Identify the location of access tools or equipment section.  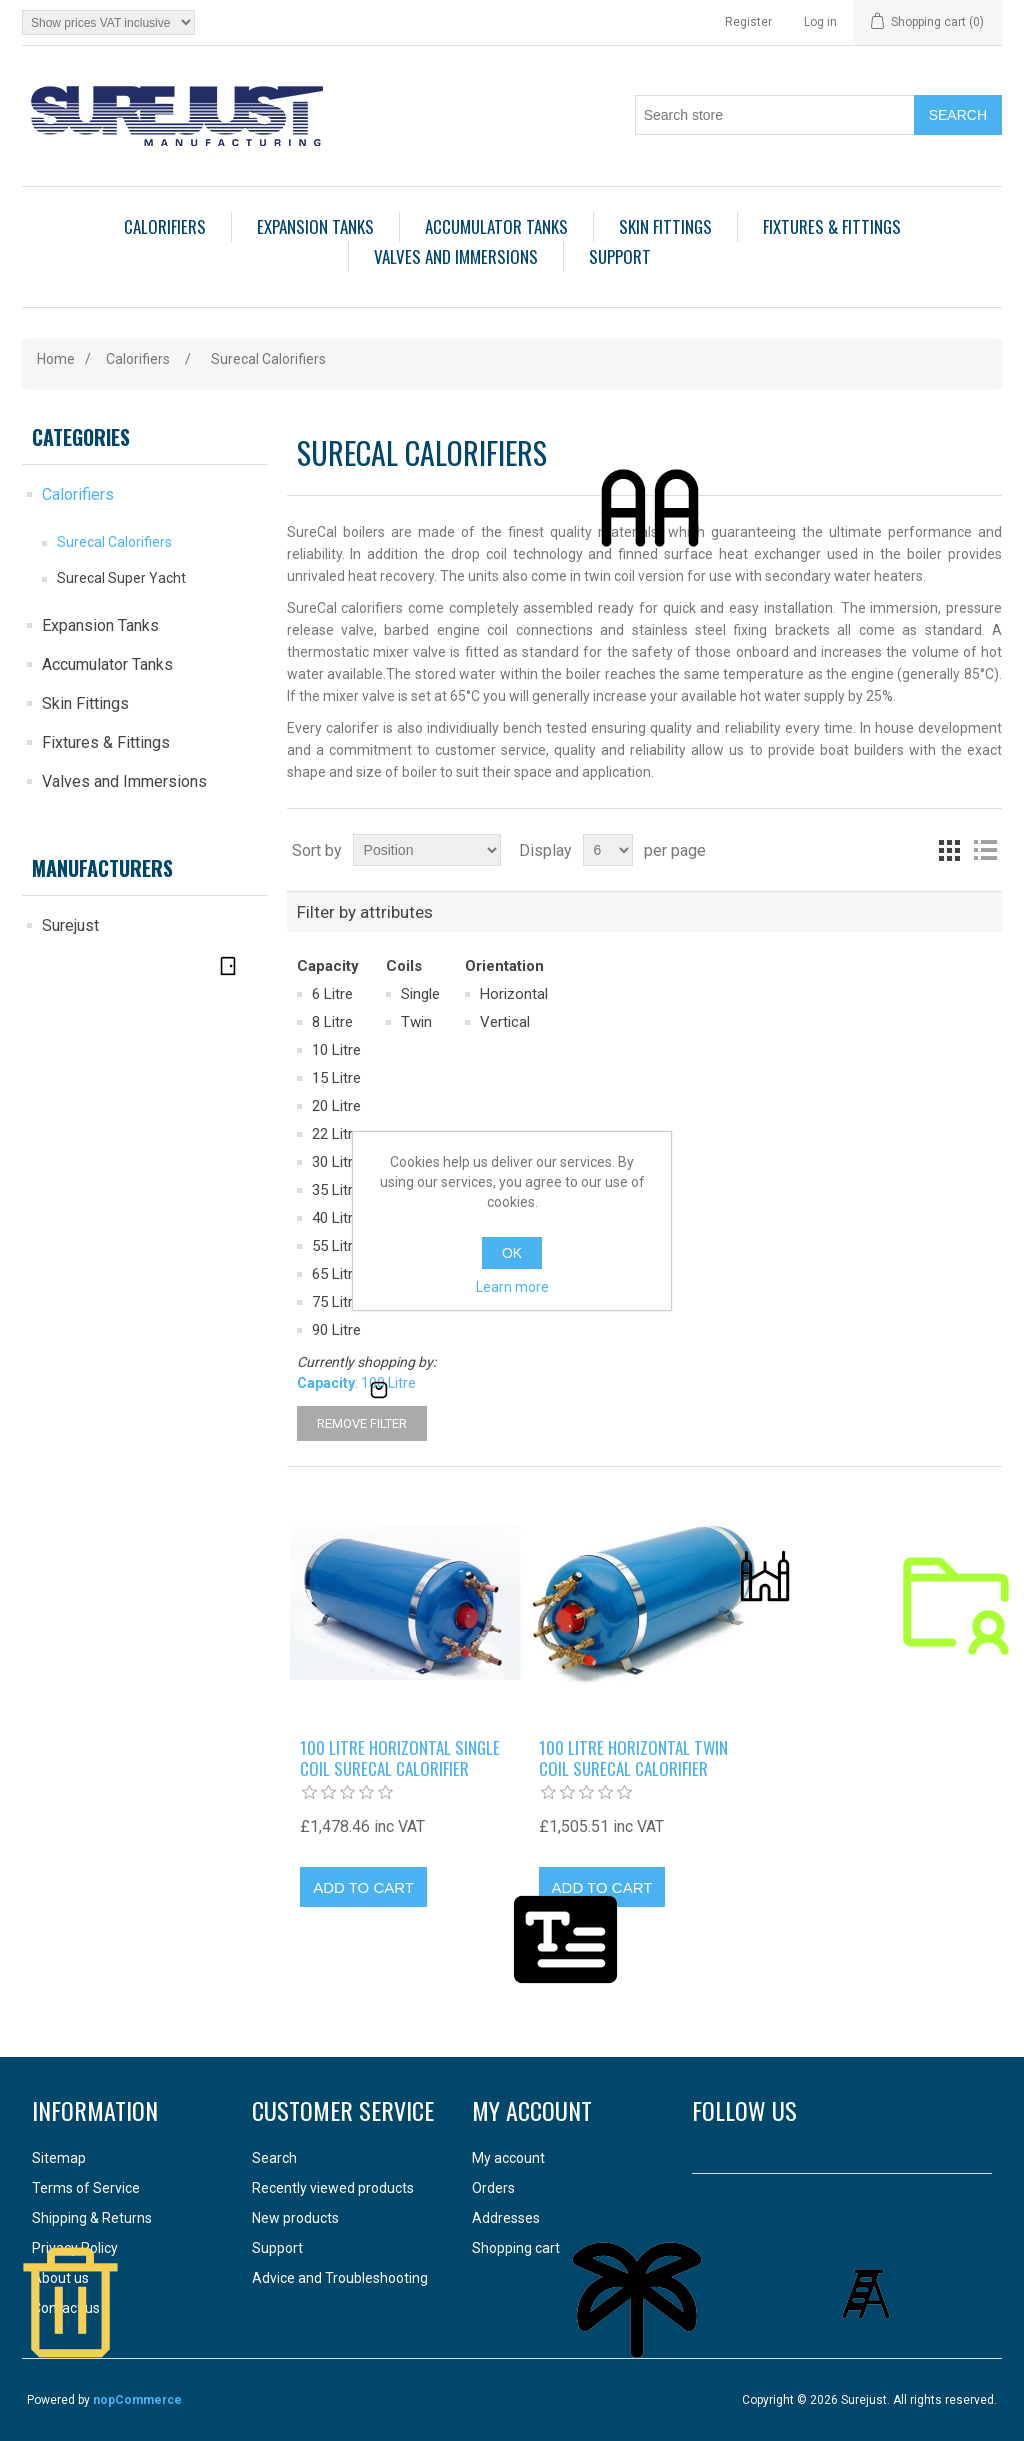
(867, 2294).